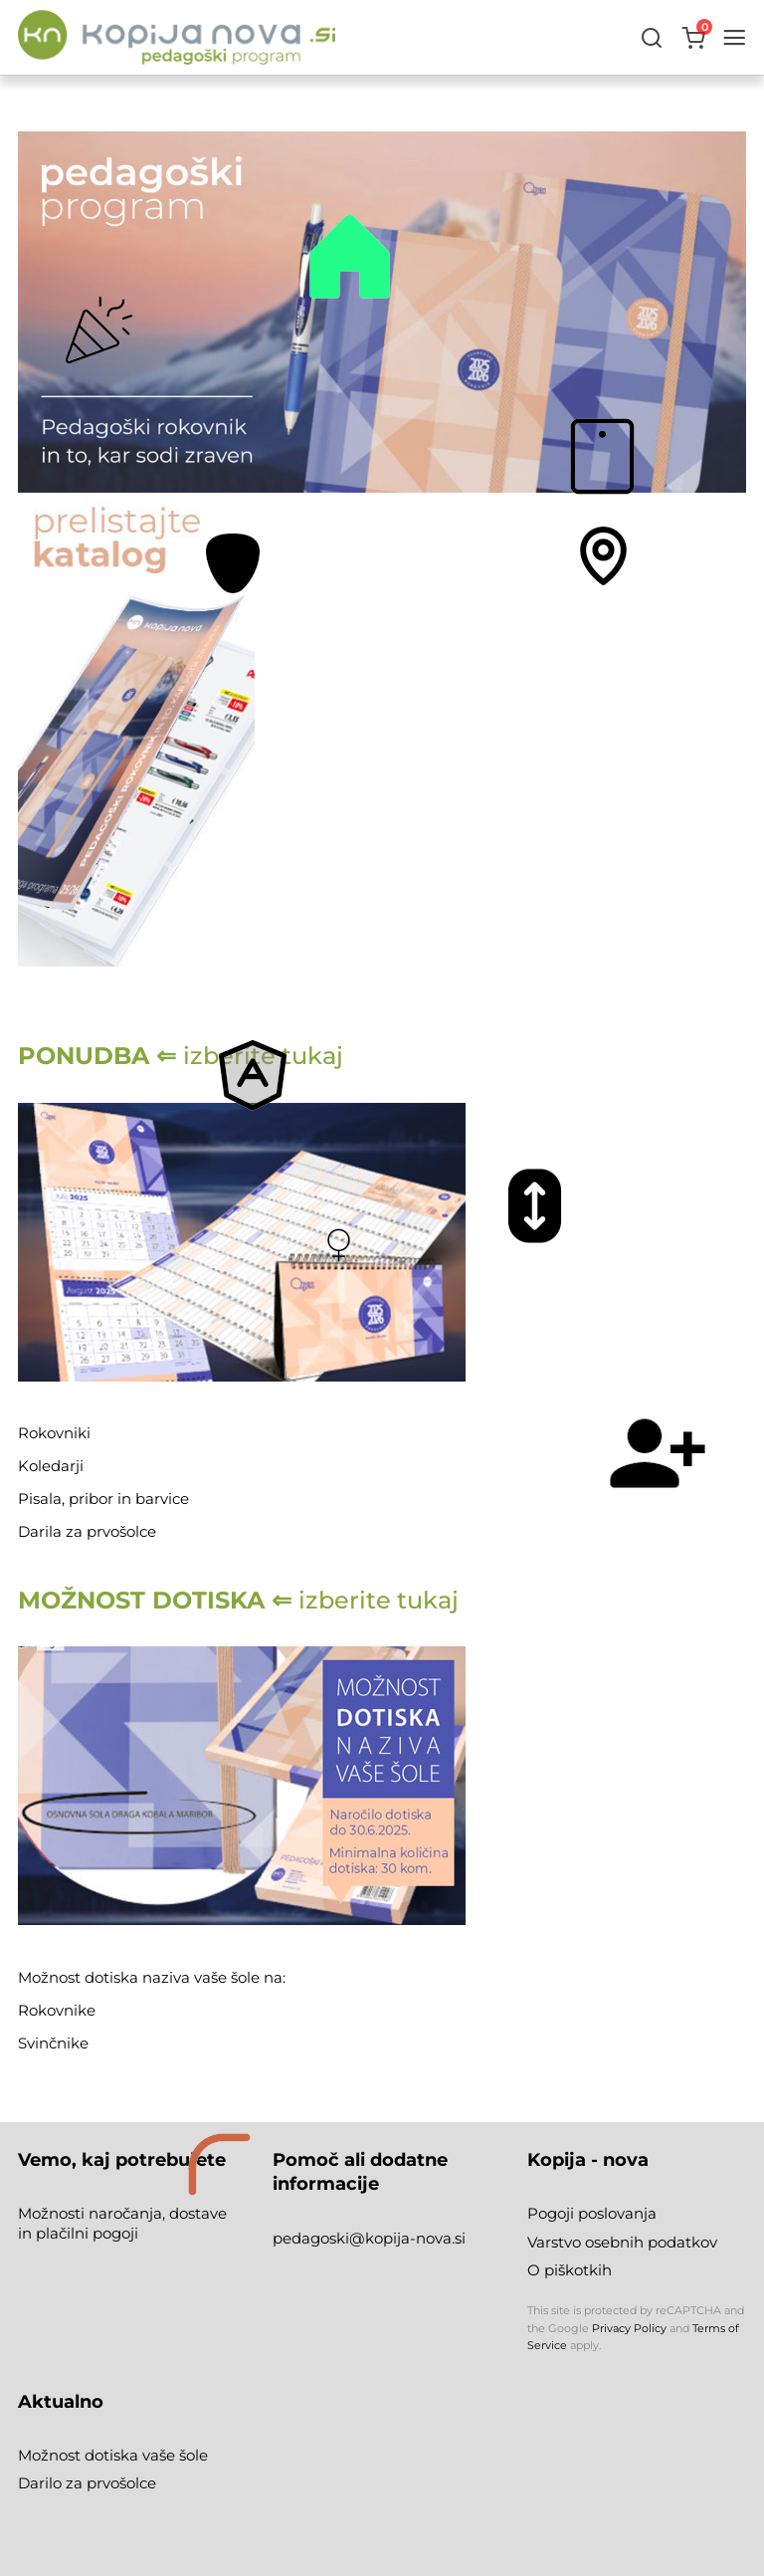 Image resolution: width=764 pixels, height=2576 pixels. What do you see at coordinates (602, 456) in the screenshot?
I see `tablet device with front-facing camera` at bounding box center [602, 456].